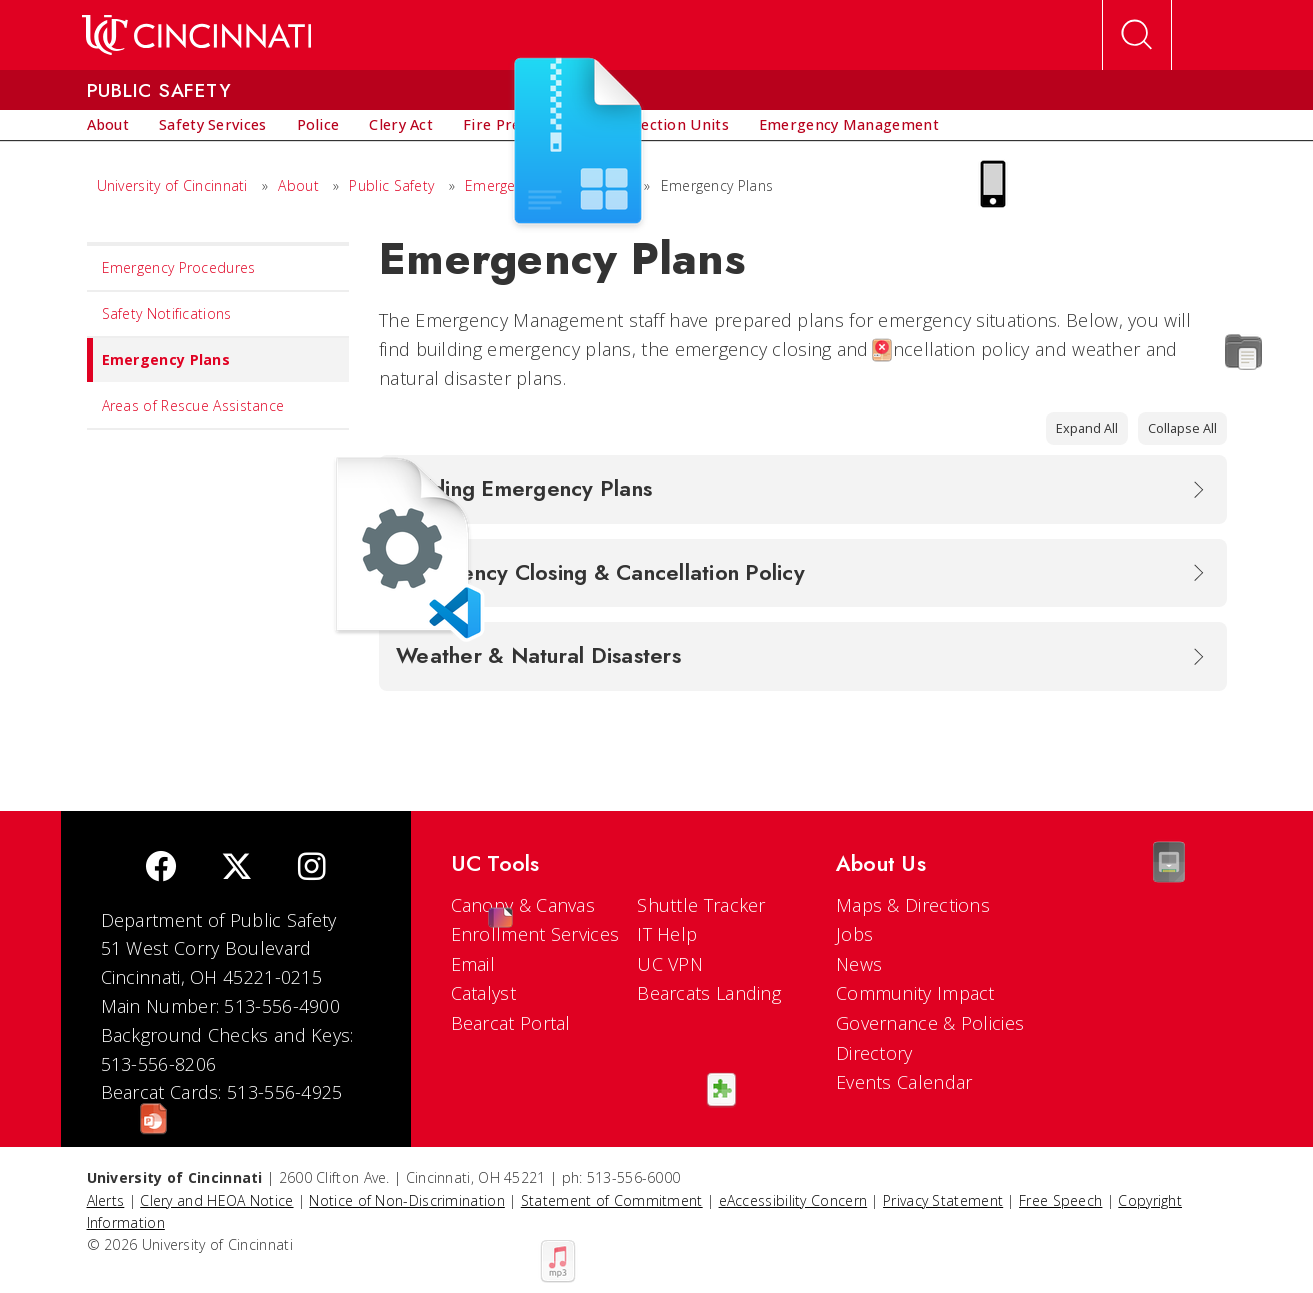  I want to click on an add-on or plugin file type, so click(721, 1089).